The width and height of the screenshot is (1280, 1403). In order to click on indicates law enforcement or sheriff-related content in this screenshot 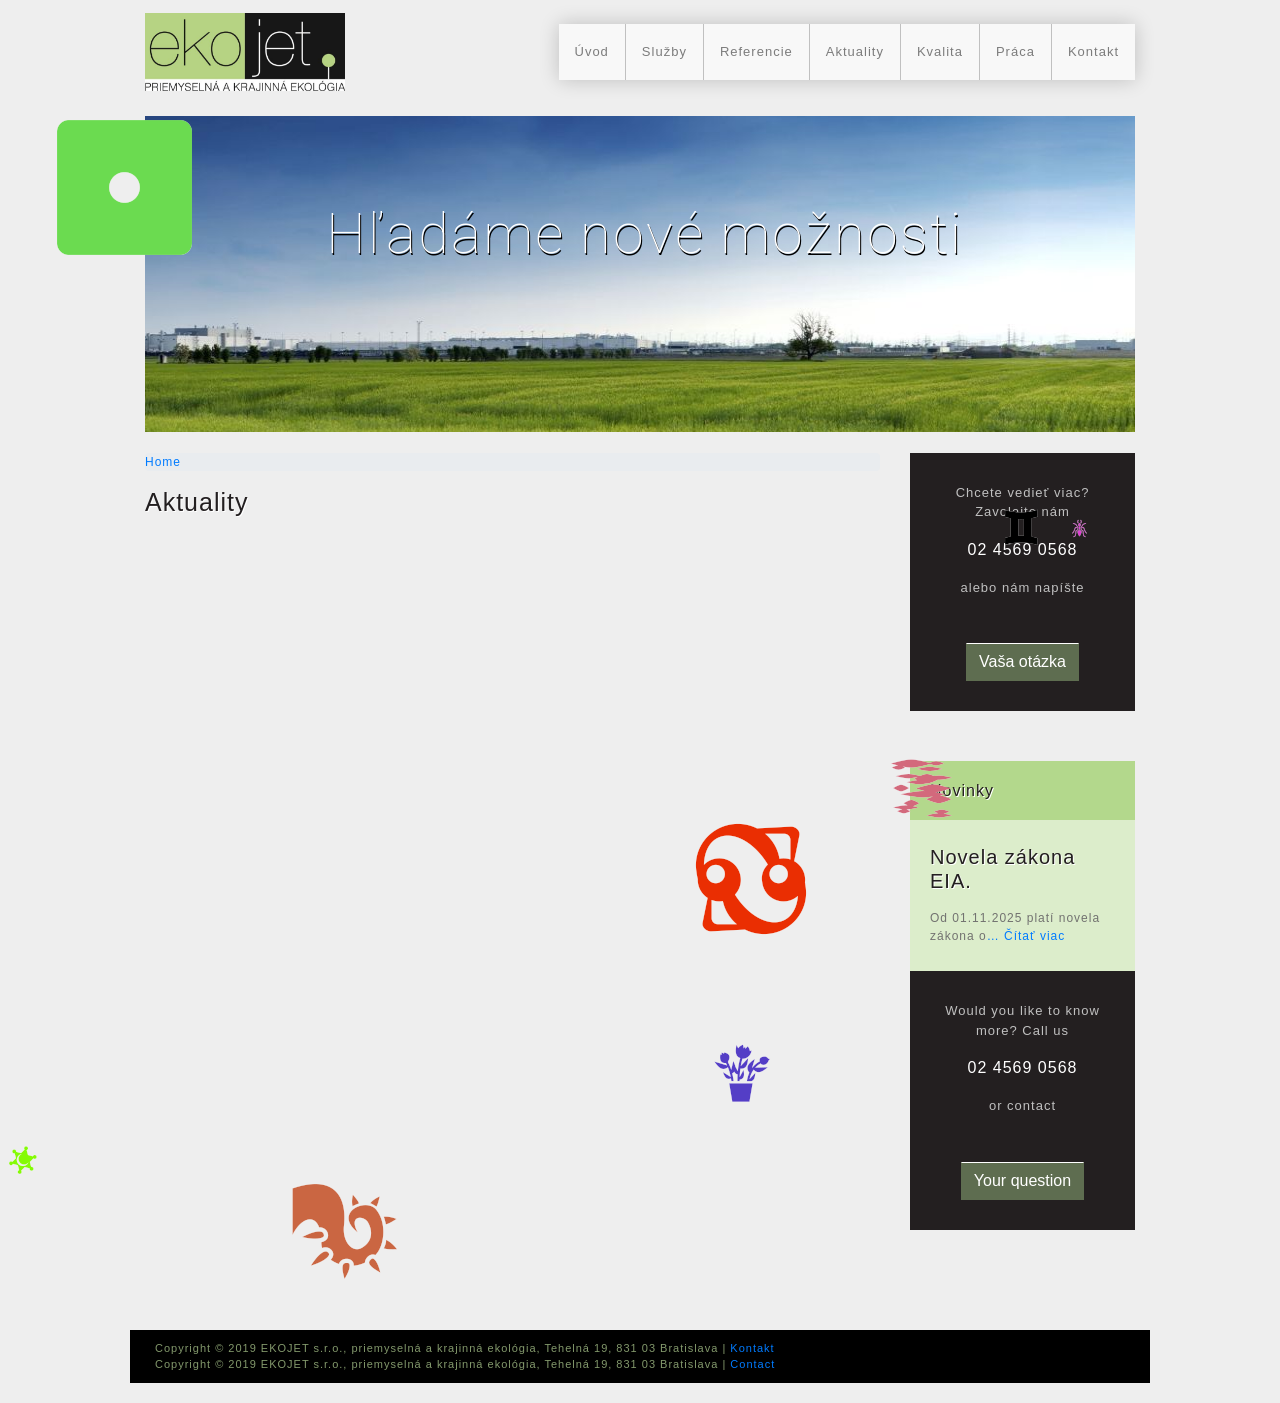, I will do `click(23, 1160)`.